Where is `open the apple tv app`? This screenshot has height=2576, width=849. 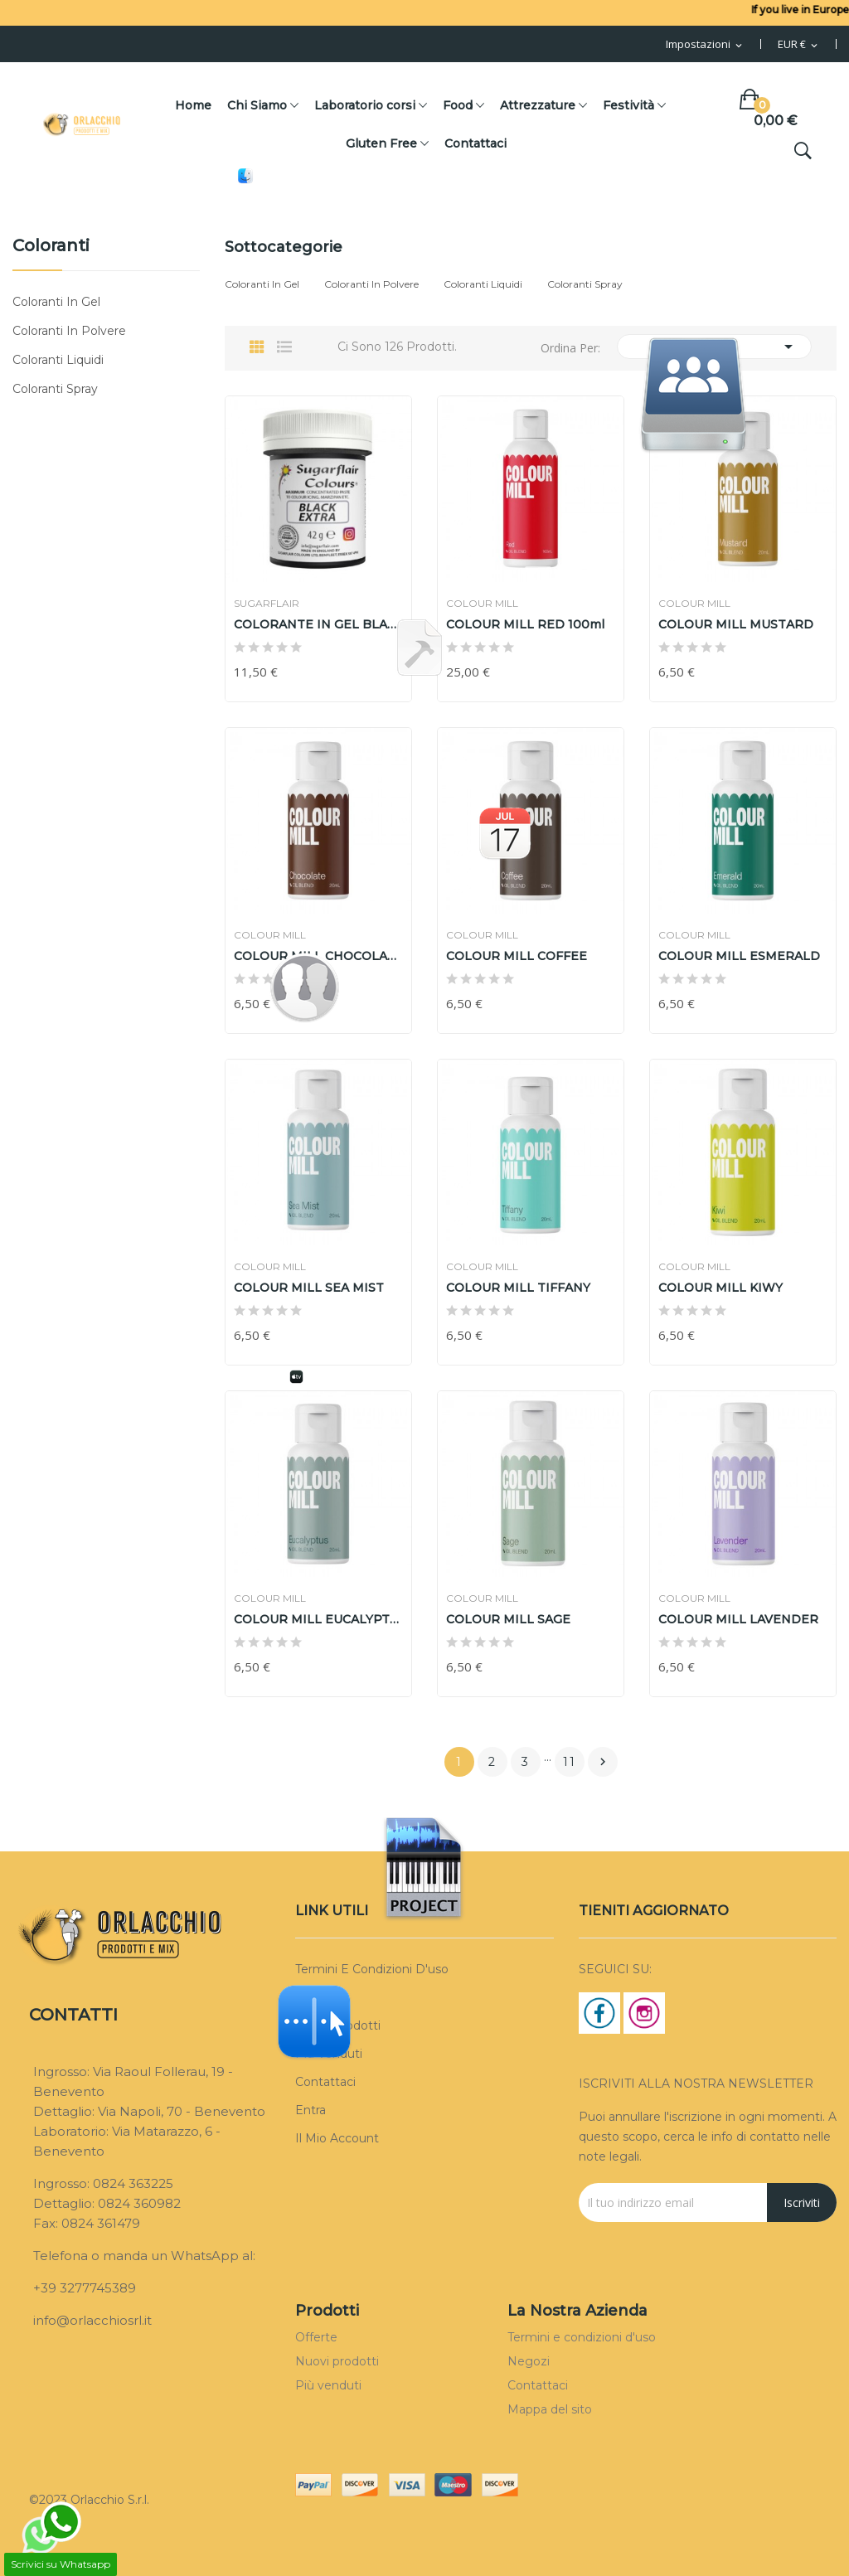
open the apple tv app is located at coordinates (296, 1376).